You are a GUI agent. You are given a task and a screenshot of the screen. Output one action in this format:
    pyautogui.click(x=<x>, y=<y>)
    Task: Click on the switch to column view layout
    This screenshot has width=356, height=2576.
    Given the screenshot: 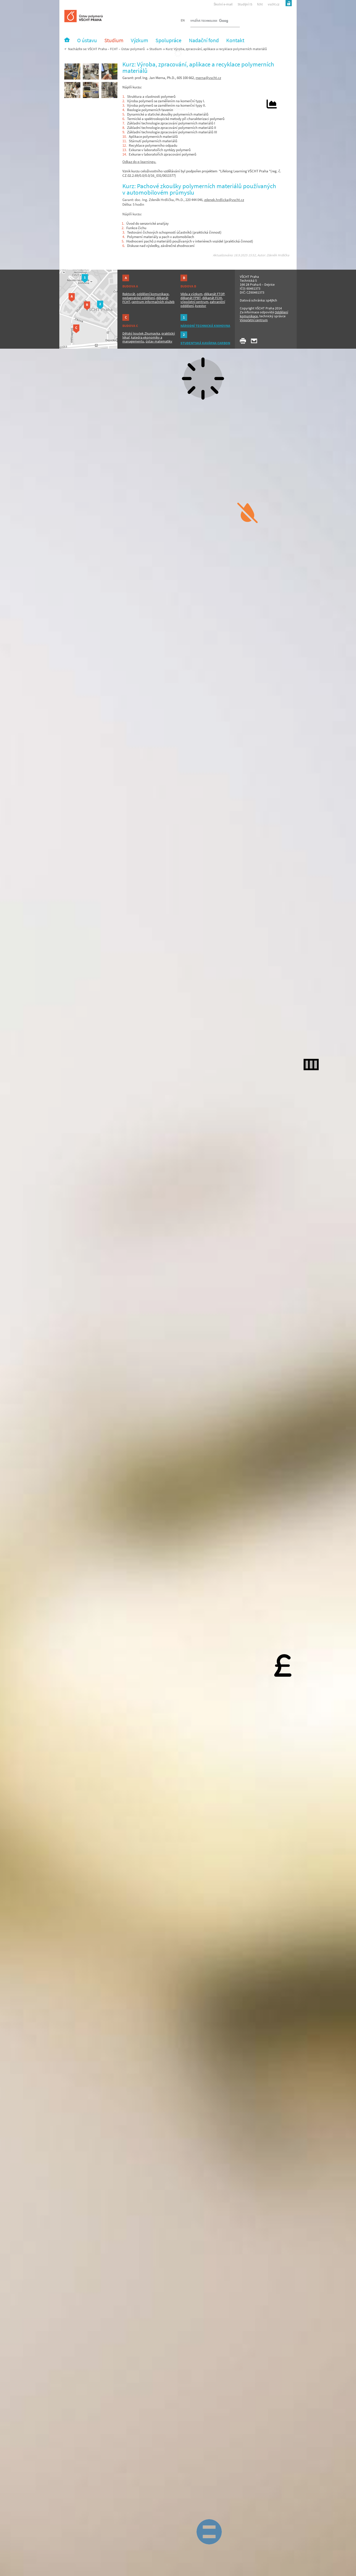 What is the action you would take?
    pyautogui.click(x=311, y=1065)
    